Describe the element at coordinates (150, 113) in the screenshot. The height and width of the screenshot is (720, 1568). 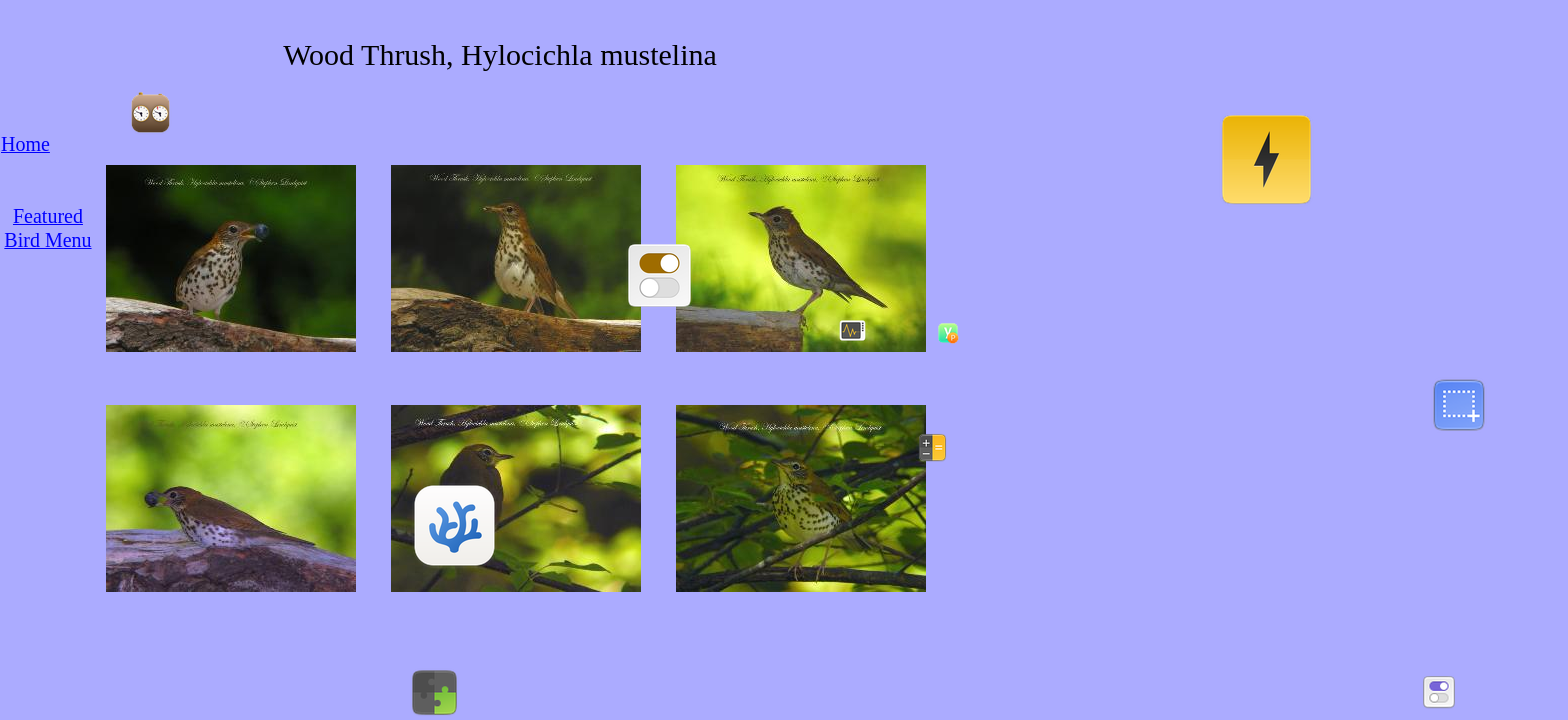
I see `open the chess clock app` at that location.